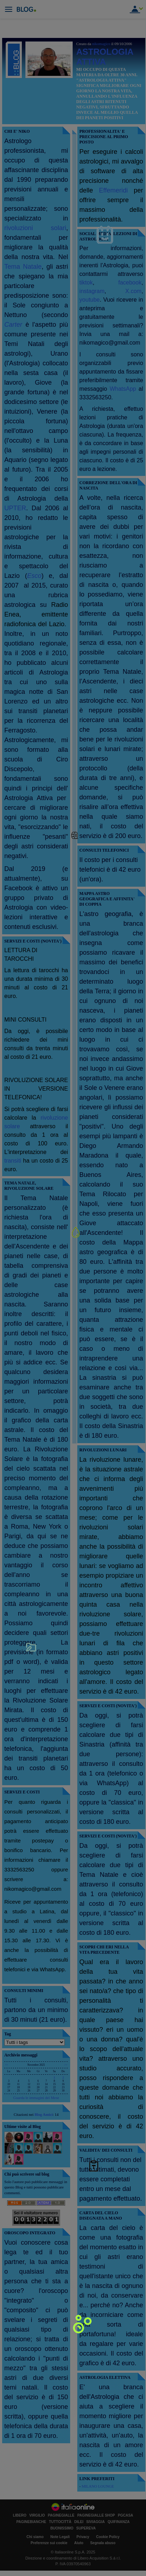 The width and height of the screenshot is (146, 2576). Describe the element at coordinates (82, 2324) in the screenshot. I see `open chat or messaging` at that location.